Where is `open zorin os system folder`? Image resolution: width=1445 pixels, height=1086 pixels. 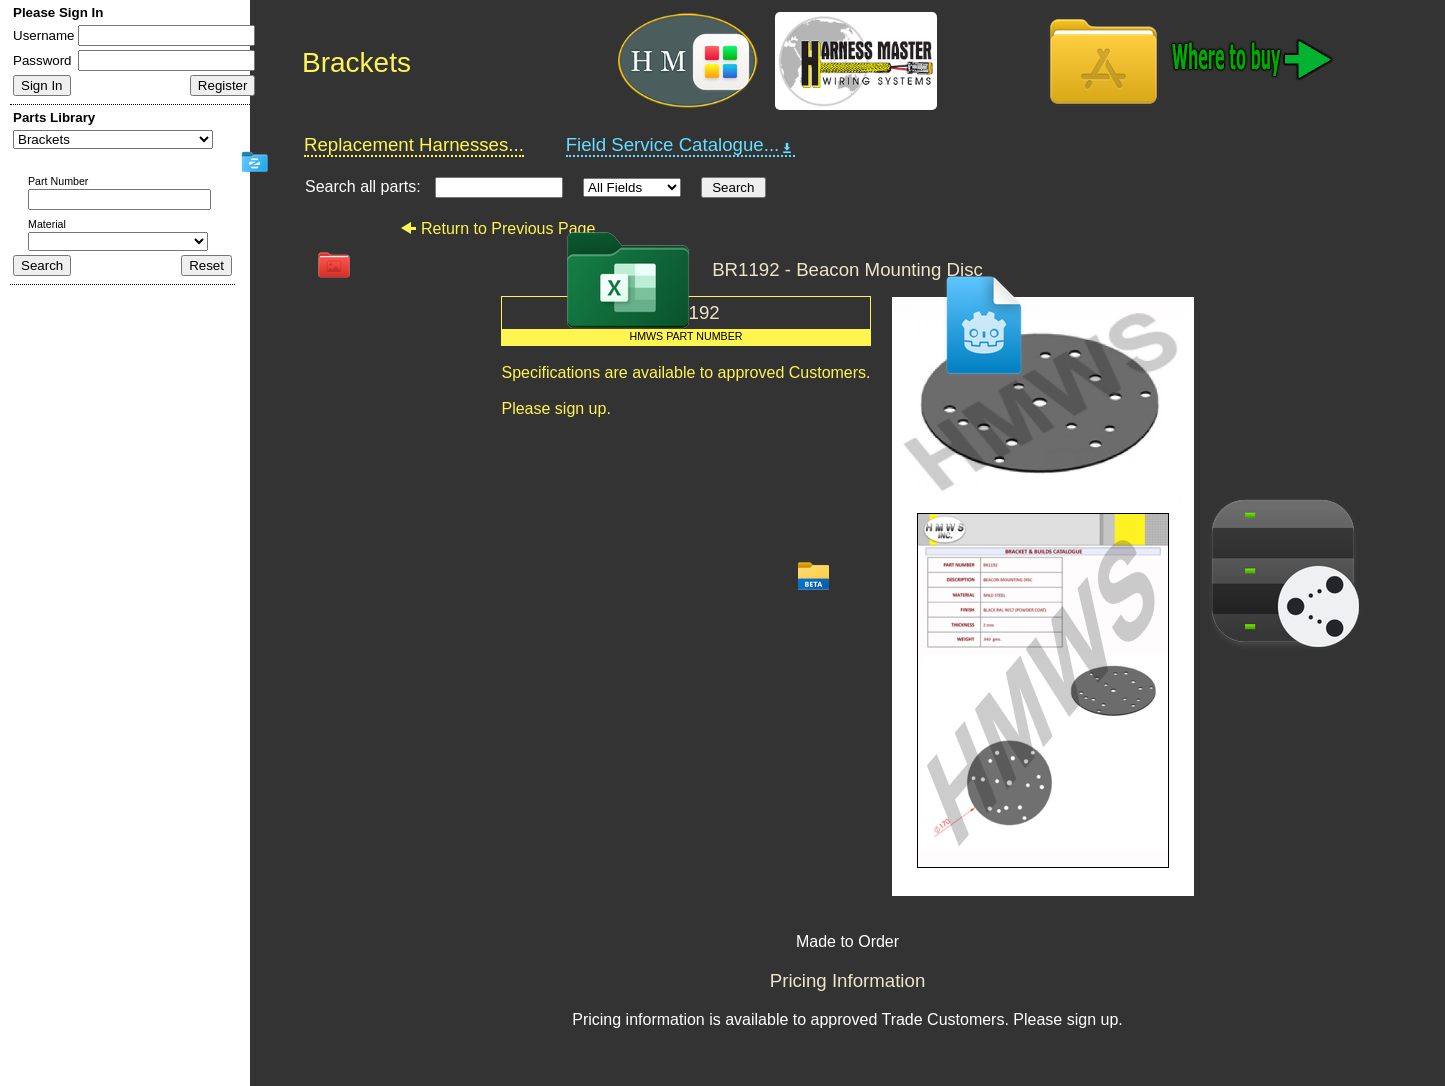 open zorin os system folder is located at coordinates (254, 162).